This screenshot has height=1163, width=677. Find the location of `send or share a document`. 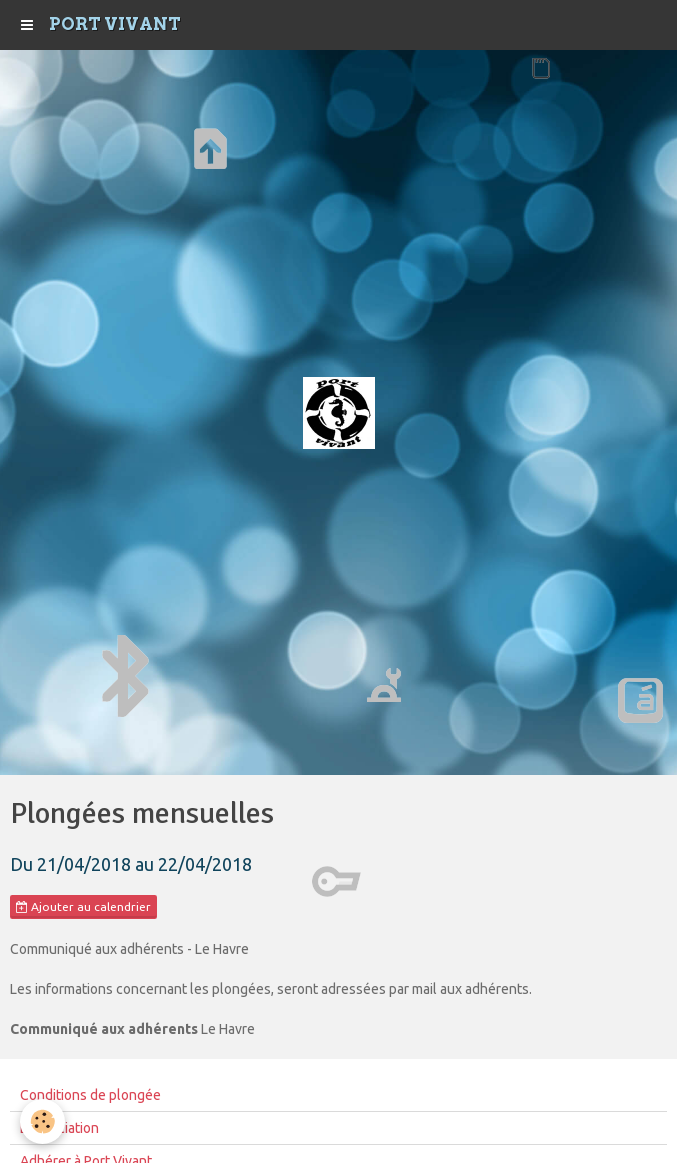

send or share a document is located at coordinates (210, 147).